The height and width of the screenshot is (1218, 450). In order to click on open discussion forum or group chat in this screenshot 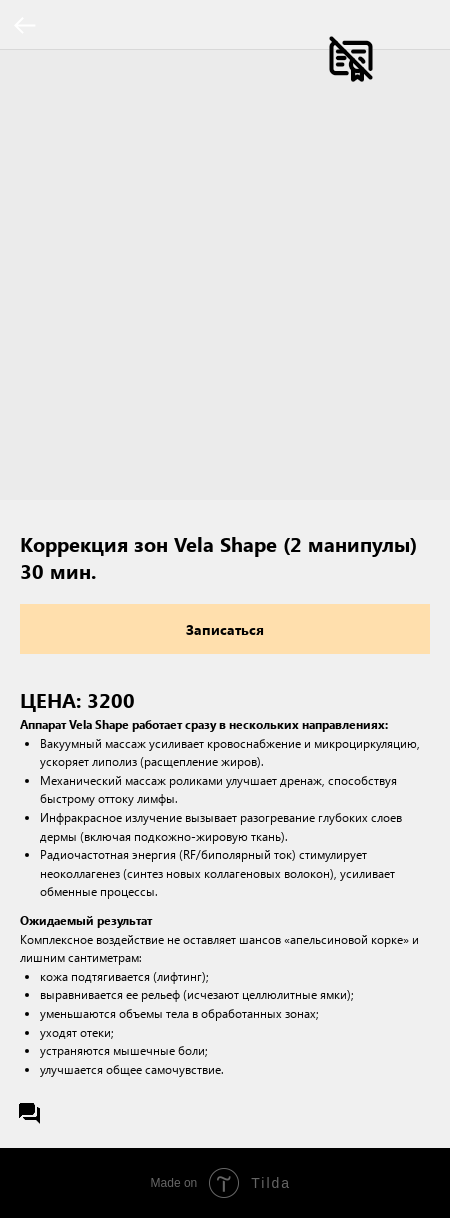, I will do `click(29, 1113)`.